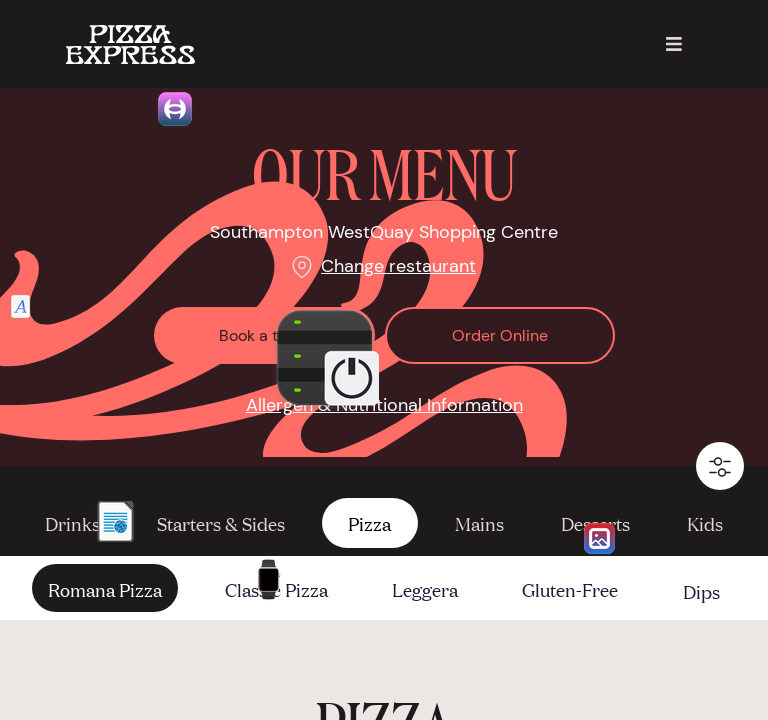  What do you see at coordinates (325, 359) in the screenshot?
I see `configure network boot server settings` at bounding box center [325, 359].